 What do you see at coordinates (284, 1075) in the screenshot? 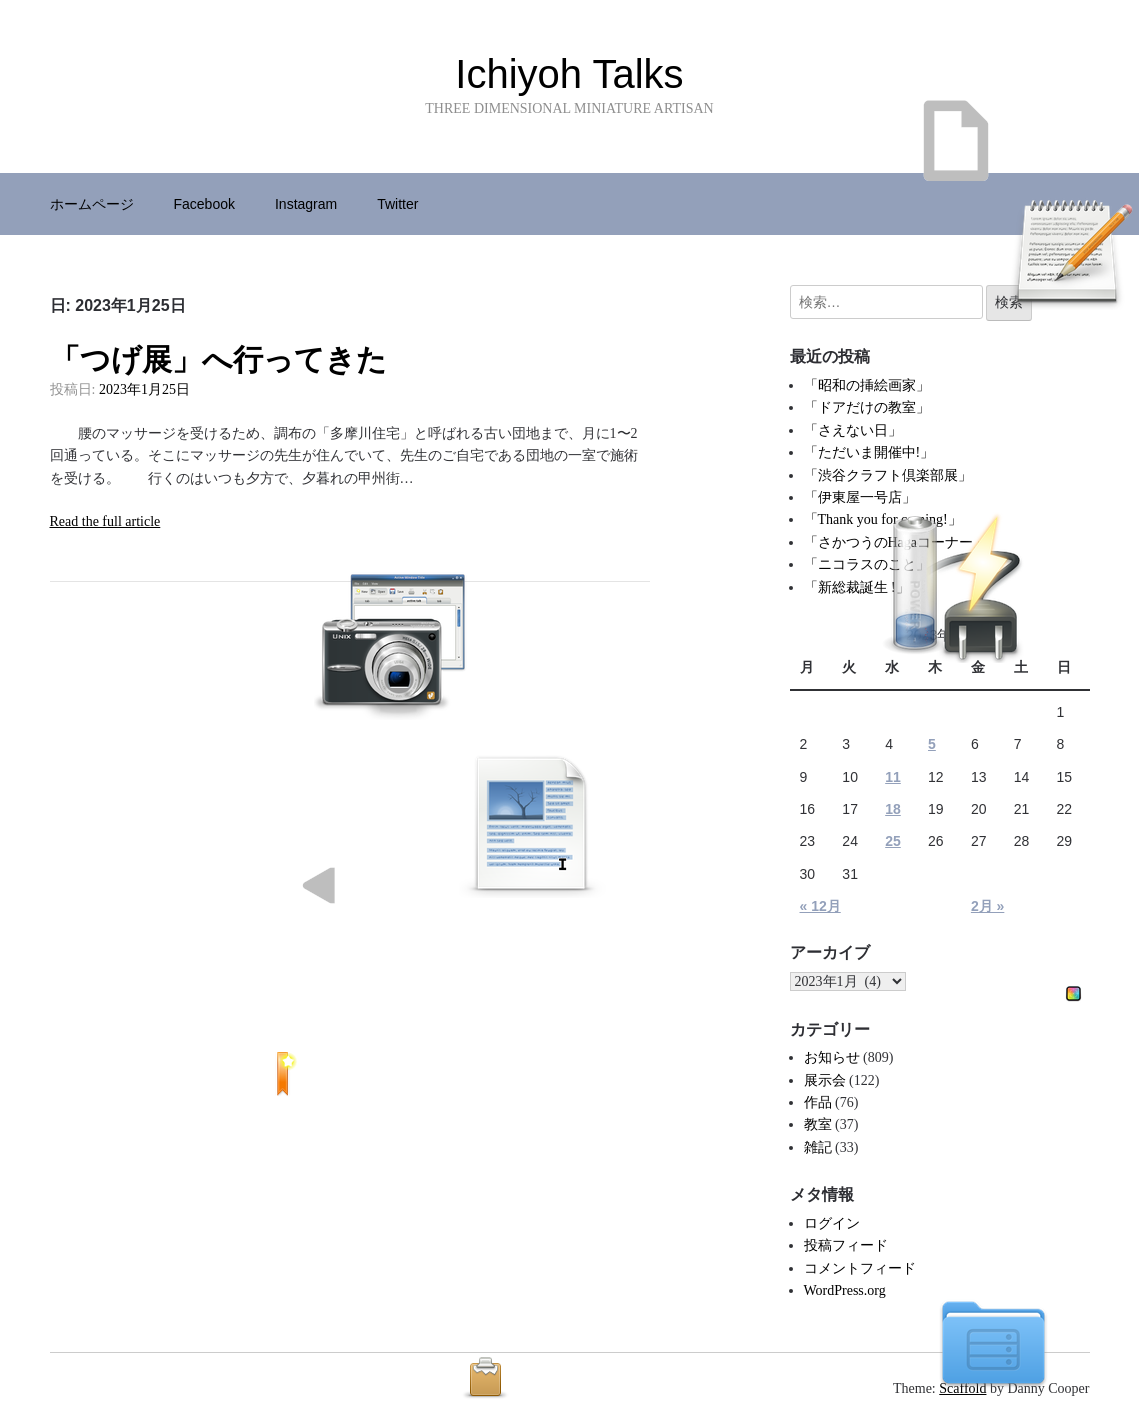
I see `add a new bookmark` at bounding box center [284, 1075].